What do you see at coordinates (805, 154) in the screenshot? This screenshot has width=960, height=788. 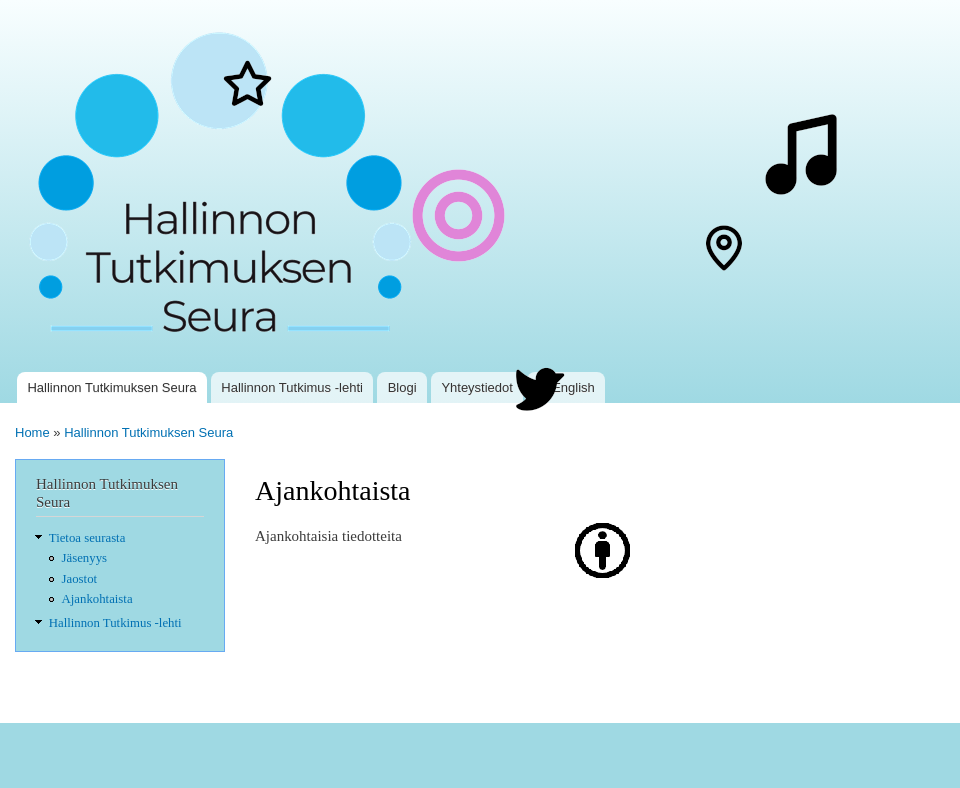 I see `access music library or audio files` at bounding box center [805, 154].